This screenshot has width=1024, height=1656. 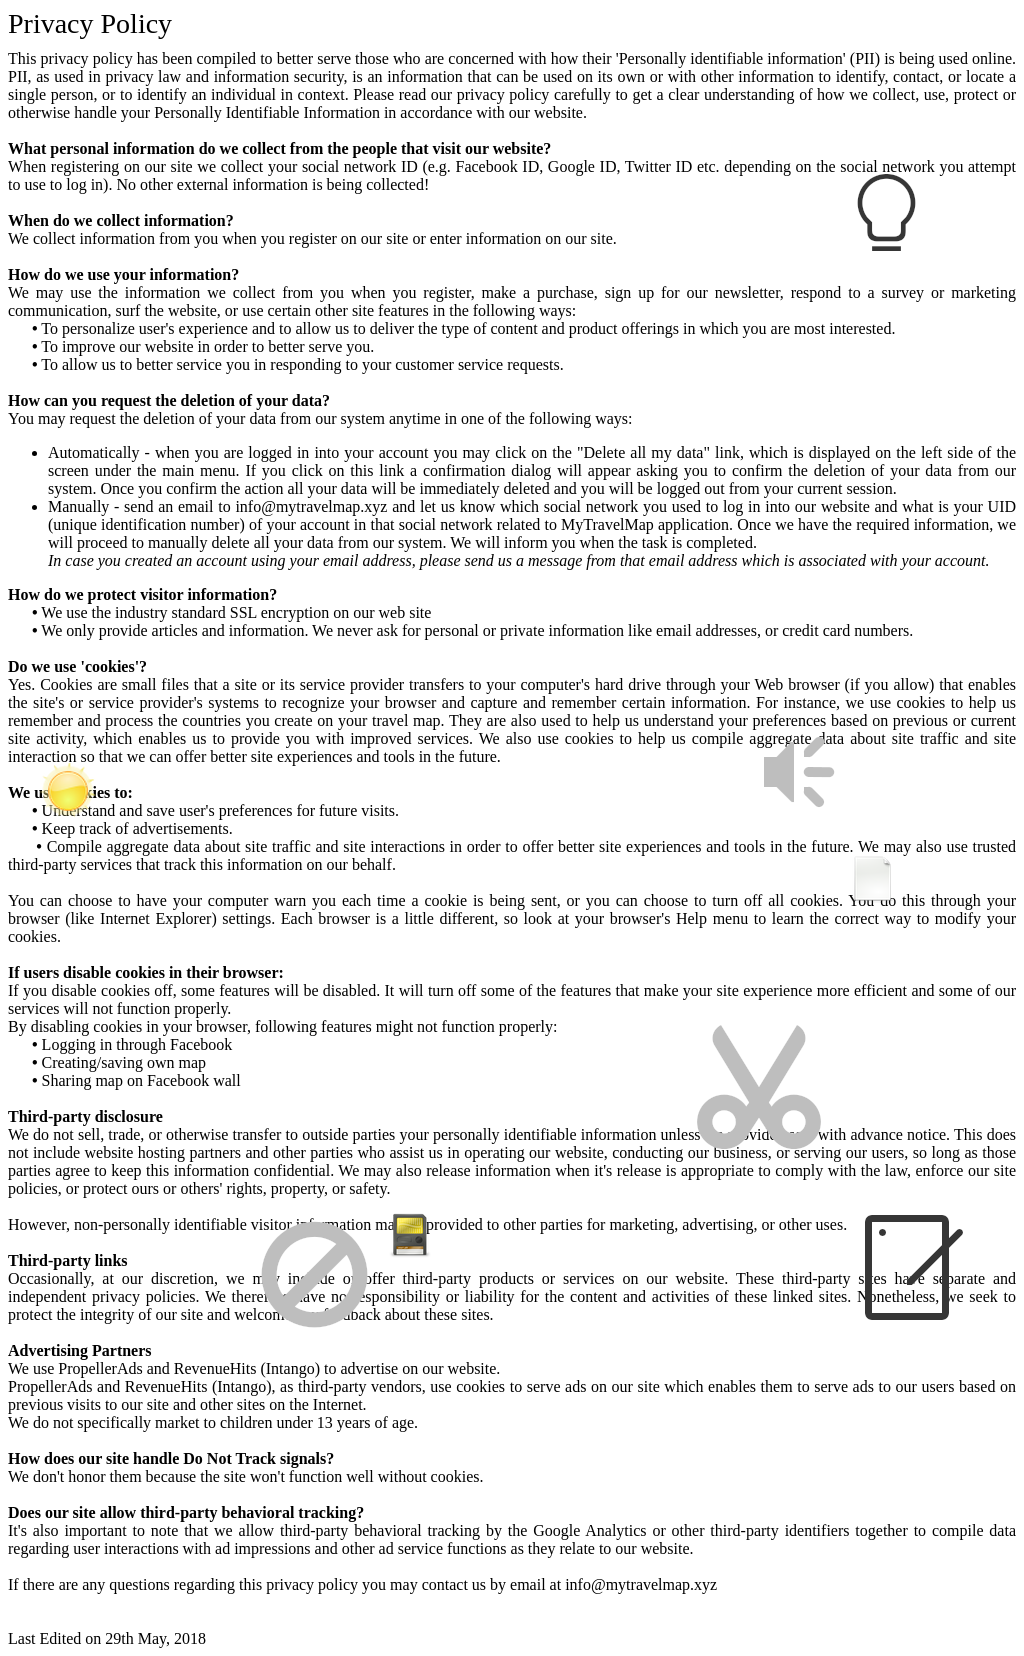 What do you see at coordinates (886, 212) in the screenshot?
I see `view music suggestions and recommendations` at bounding box center [886, 212].